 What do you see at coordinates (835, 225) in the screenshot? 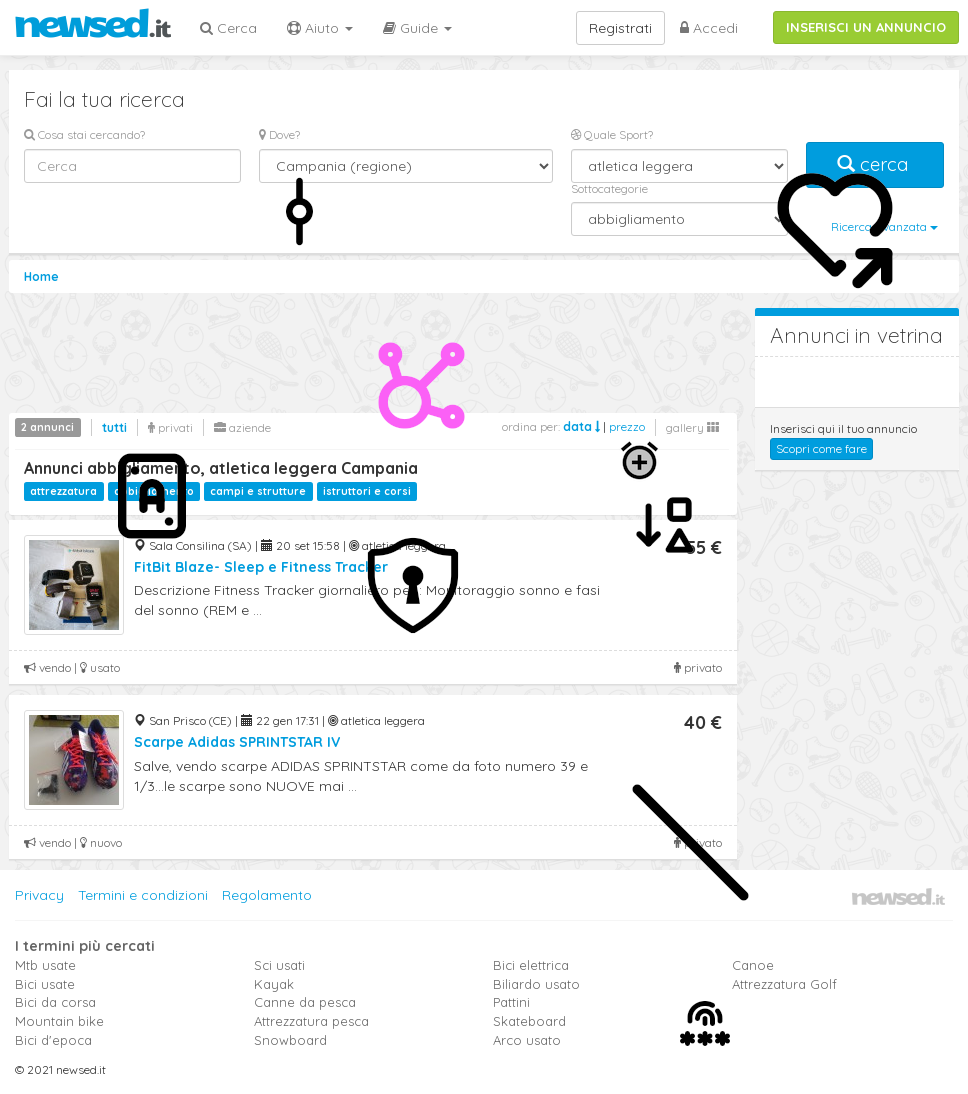
I see `share a liked or favorited item` at bounding box center [835, 225].